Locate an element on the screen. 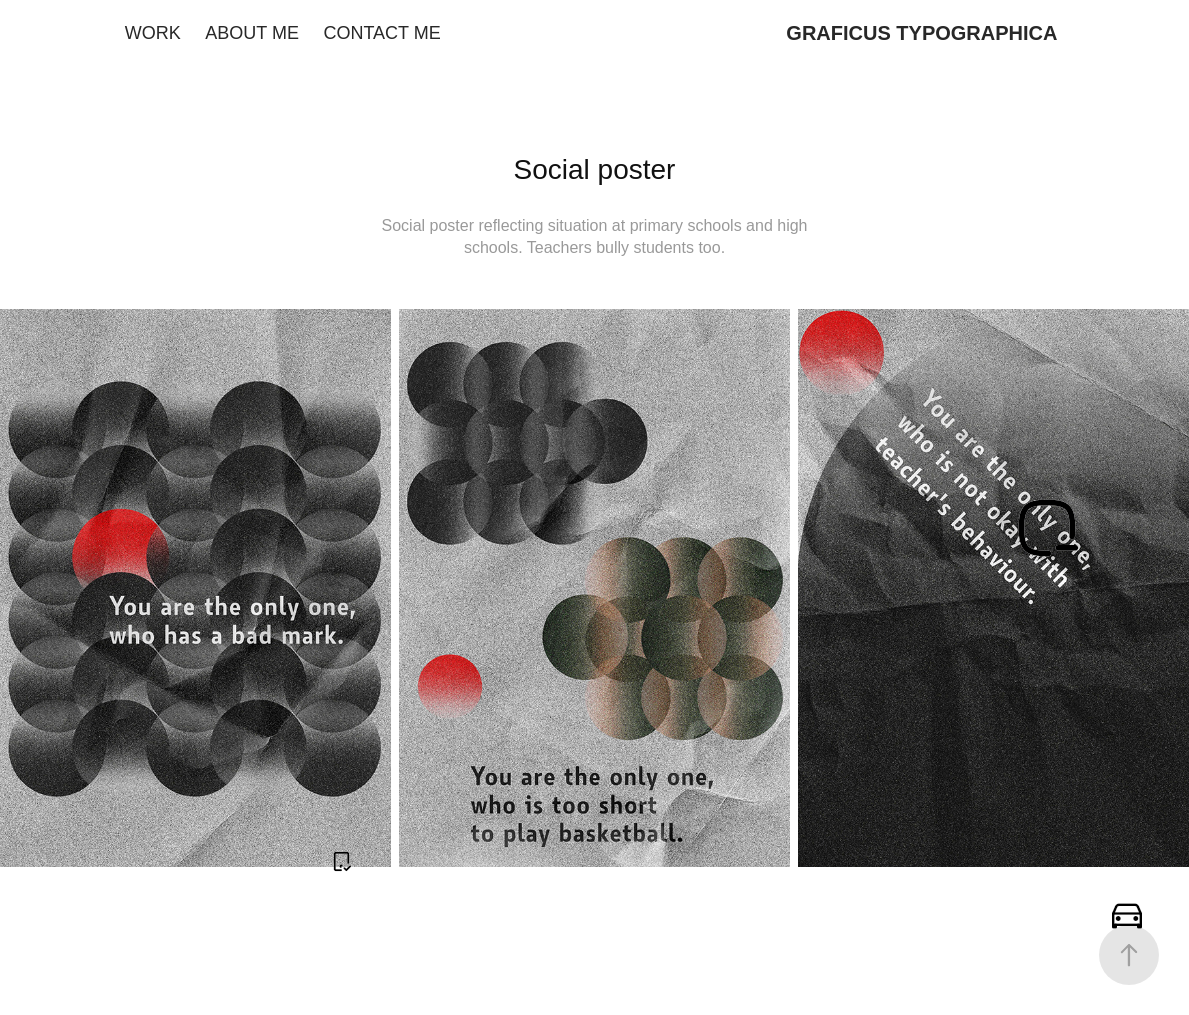  tablet device successfully connected is located at coordinates (341, 861).